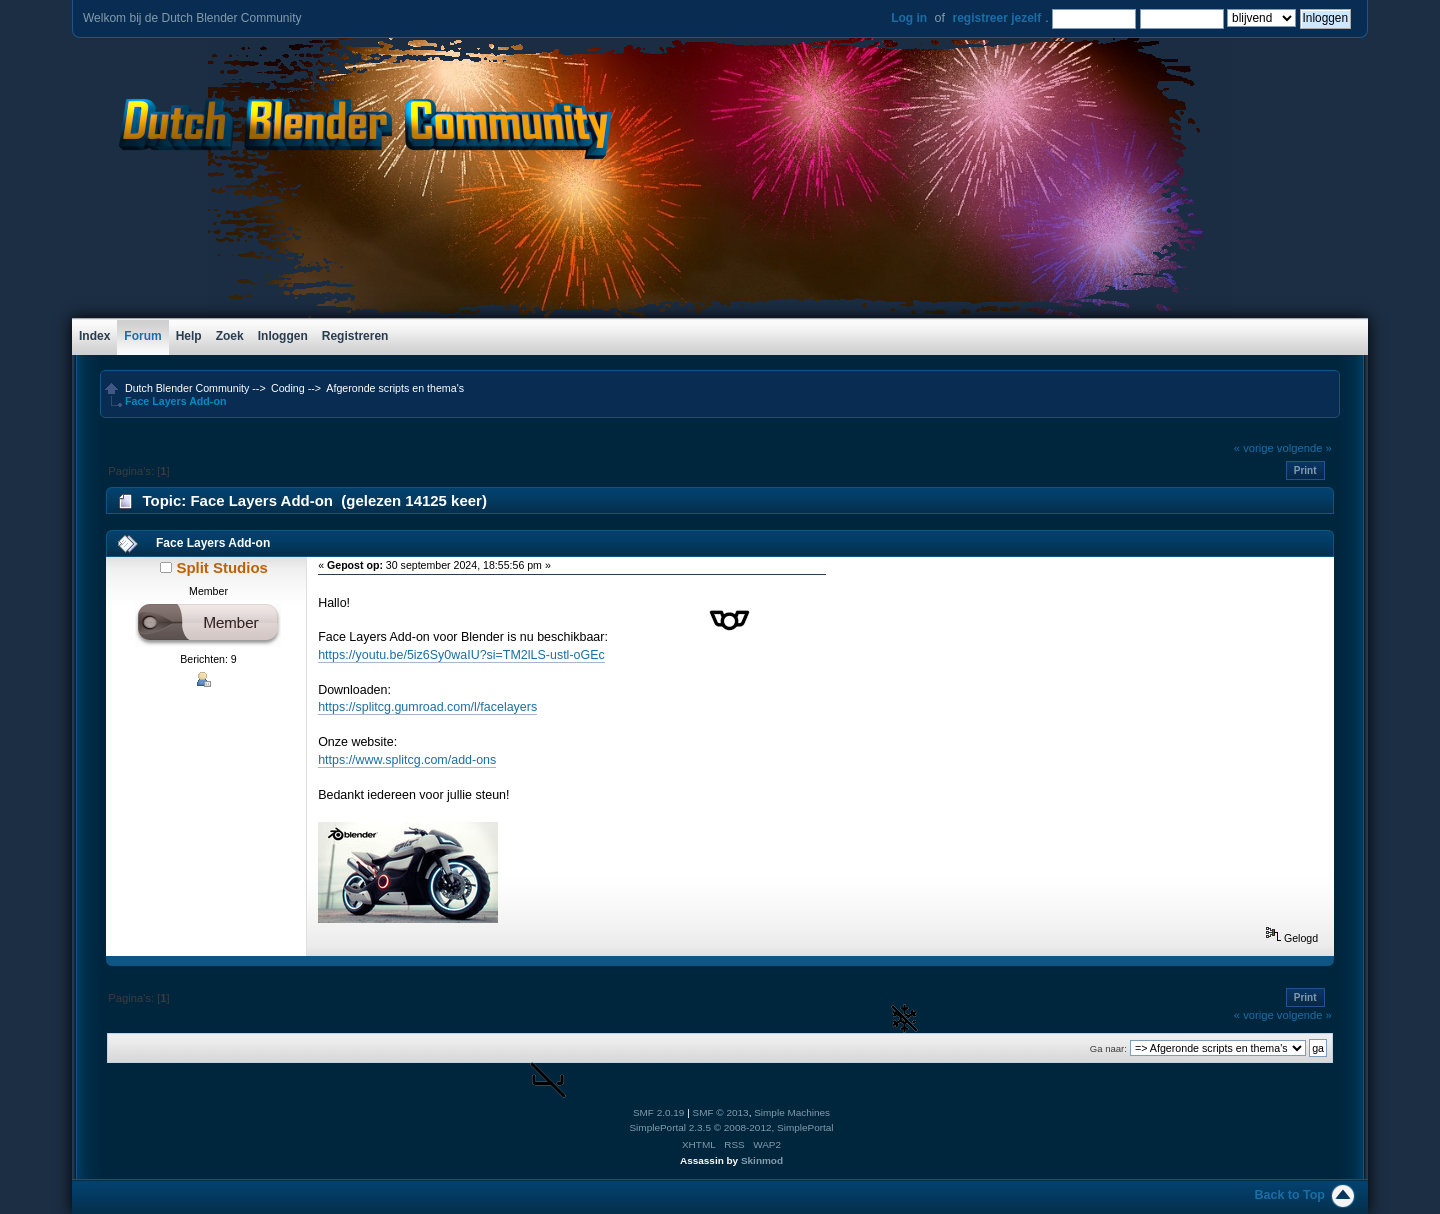  Describe the element at coordinates (729, 619) in the screenshot. I see `view achievements or honors` at that location.